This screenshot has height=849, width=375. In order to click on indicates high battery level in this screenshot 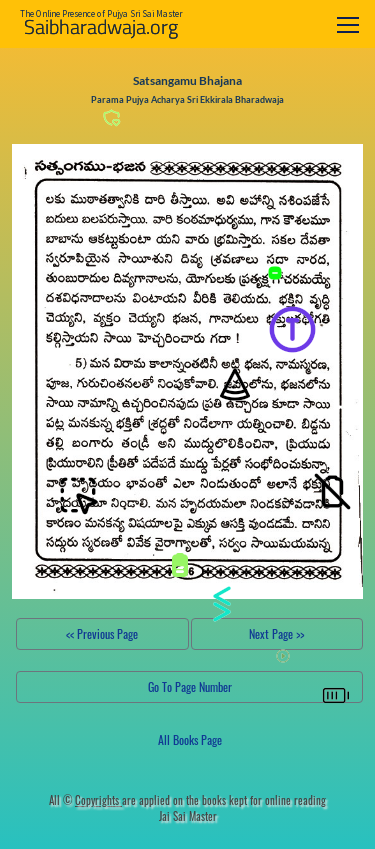, I will do `click(335, 695)`.